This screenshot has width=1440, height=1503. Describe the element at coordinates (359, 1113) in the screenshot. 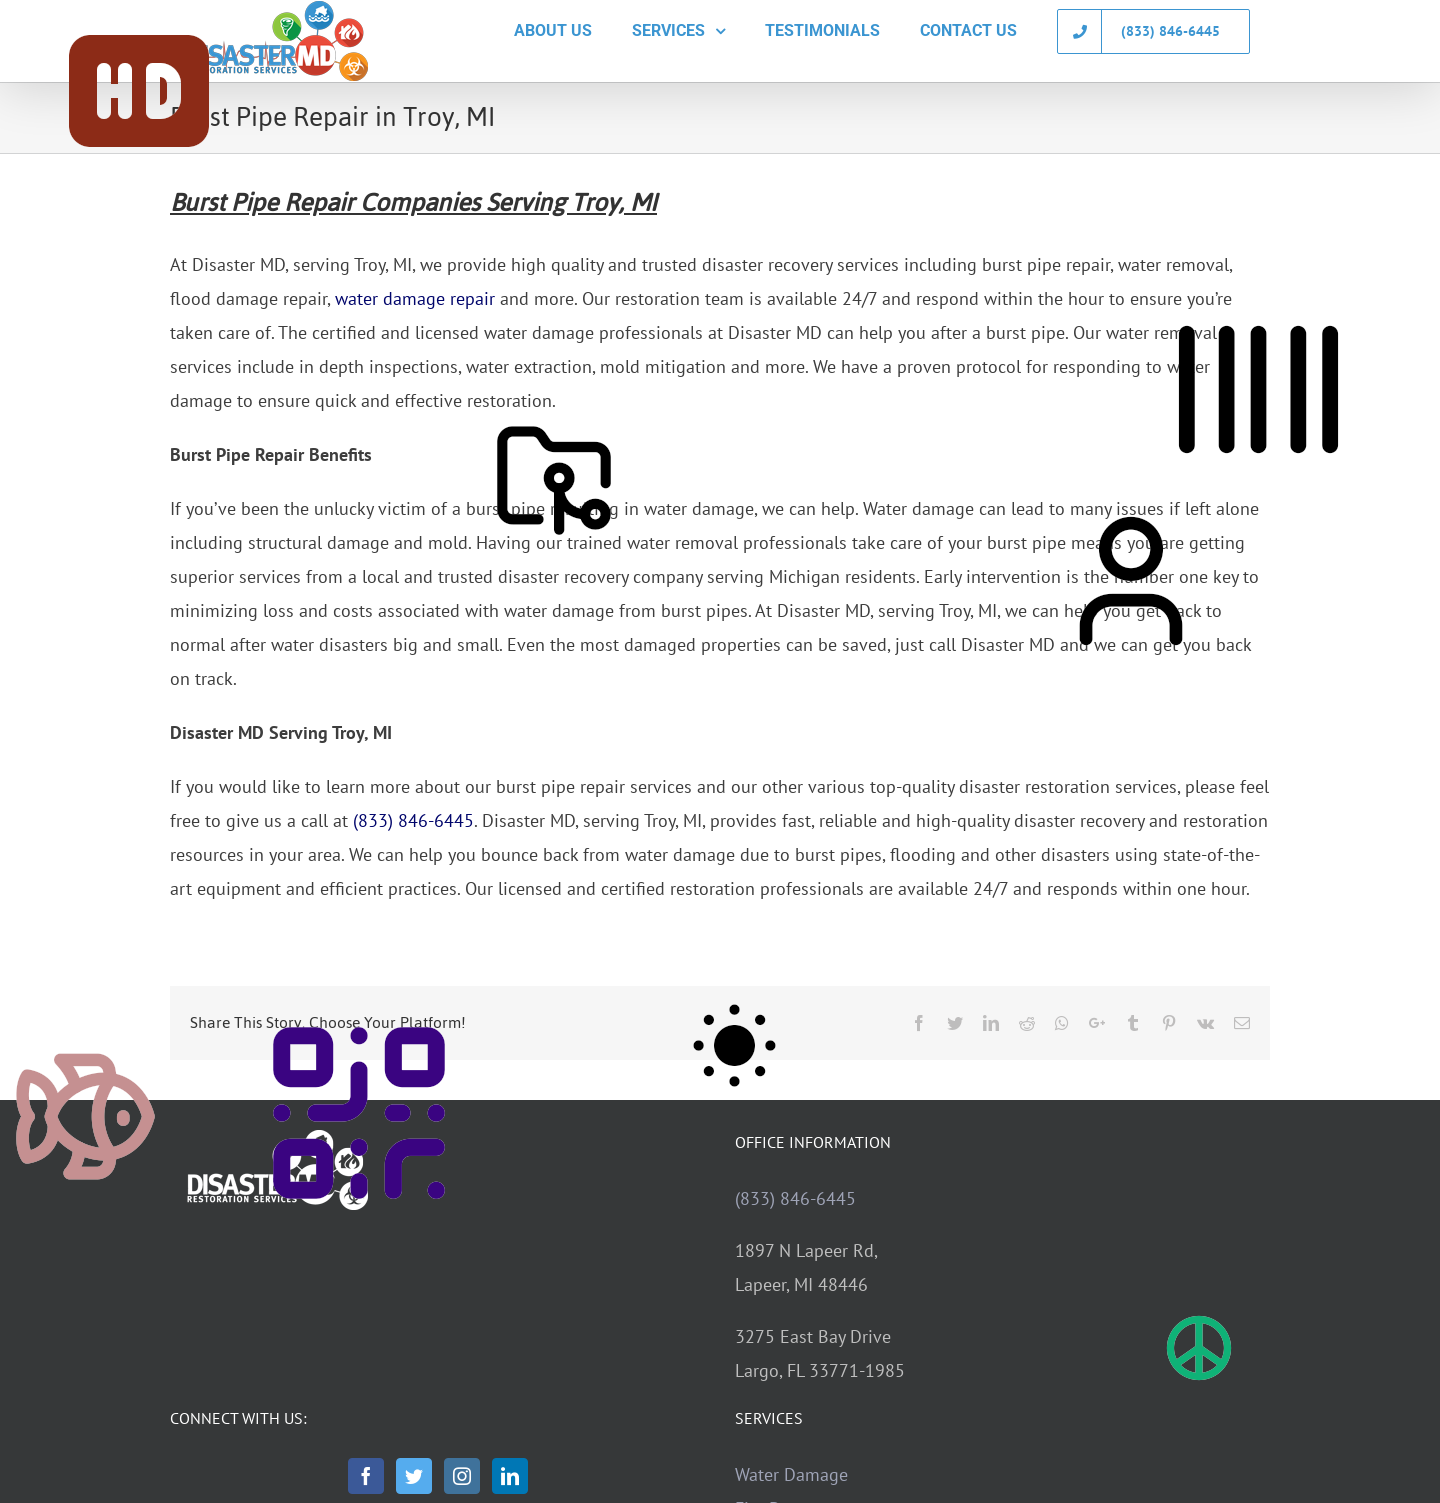

I see `scan or generate a QR code` at that location.